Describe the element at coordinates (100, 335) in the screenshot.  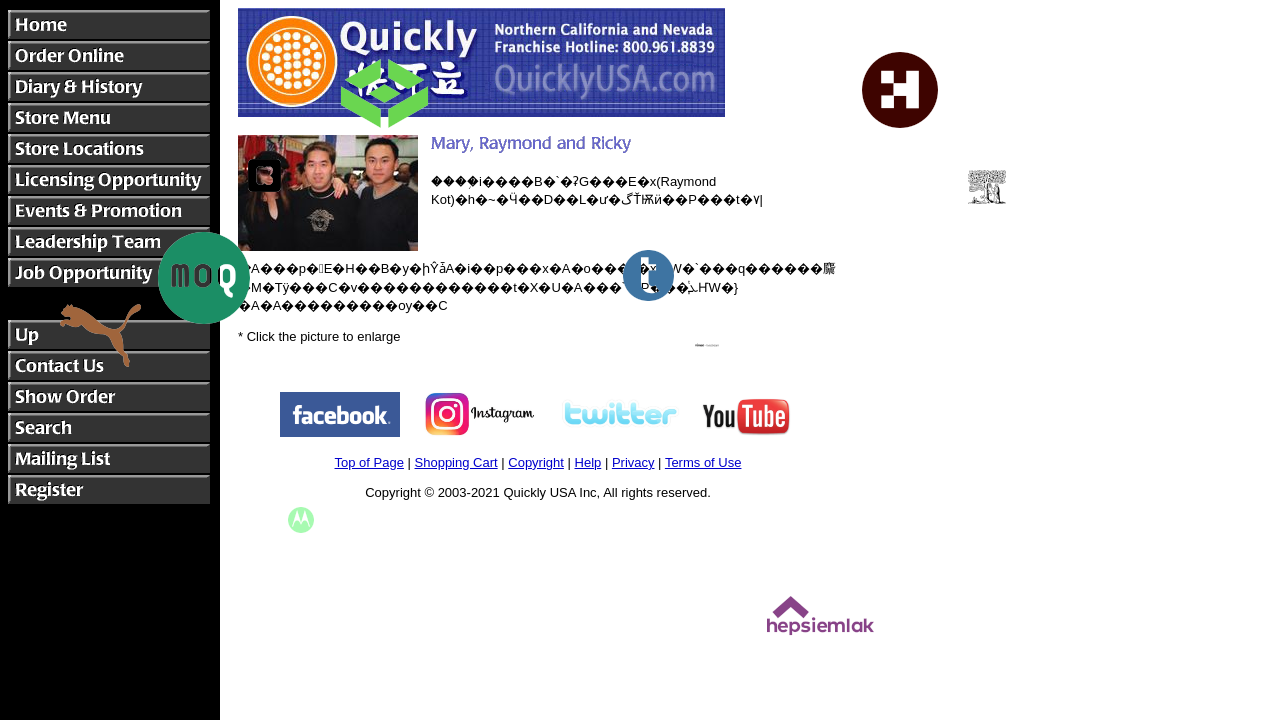
I see `visit the Puma website or app` at that location.